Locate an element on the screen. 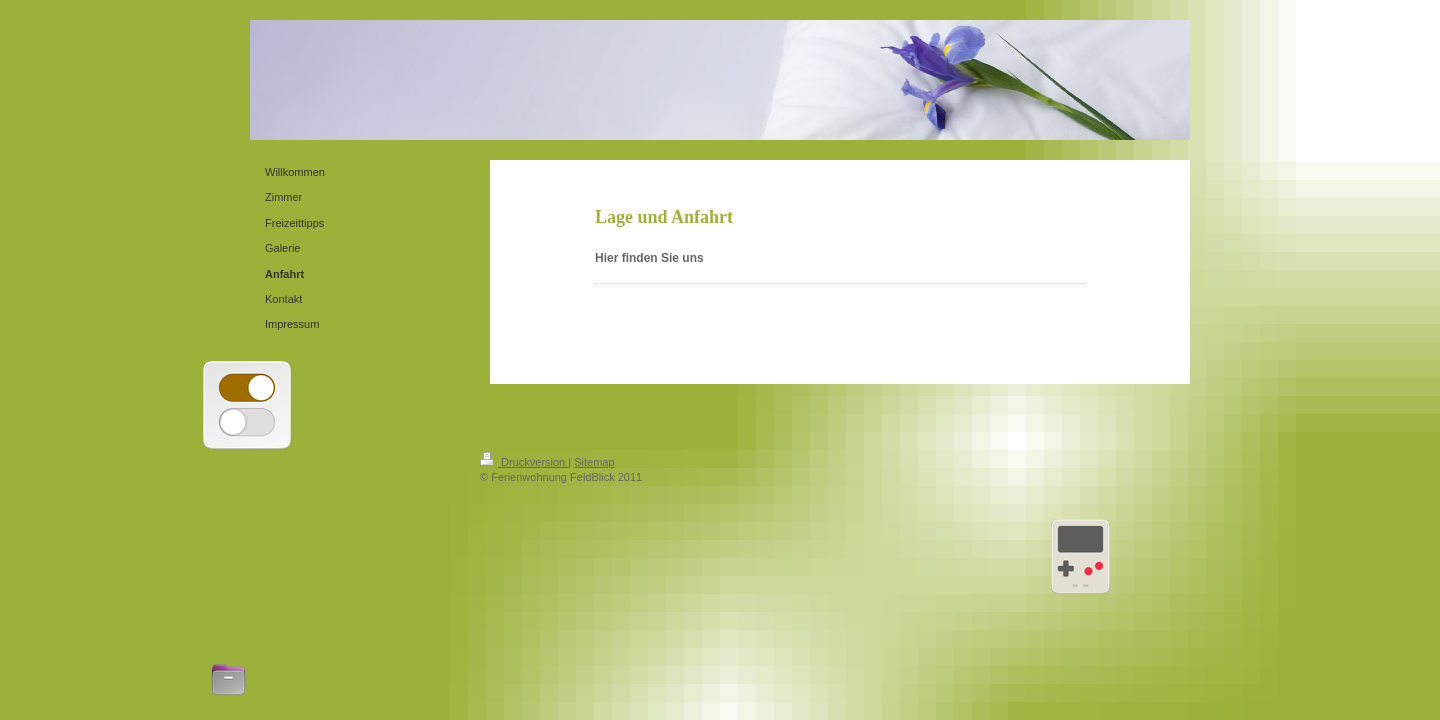 Image resolution: width=1440 pixels, height=720 pixels. open the games application is located at coordinates (1080, 556).